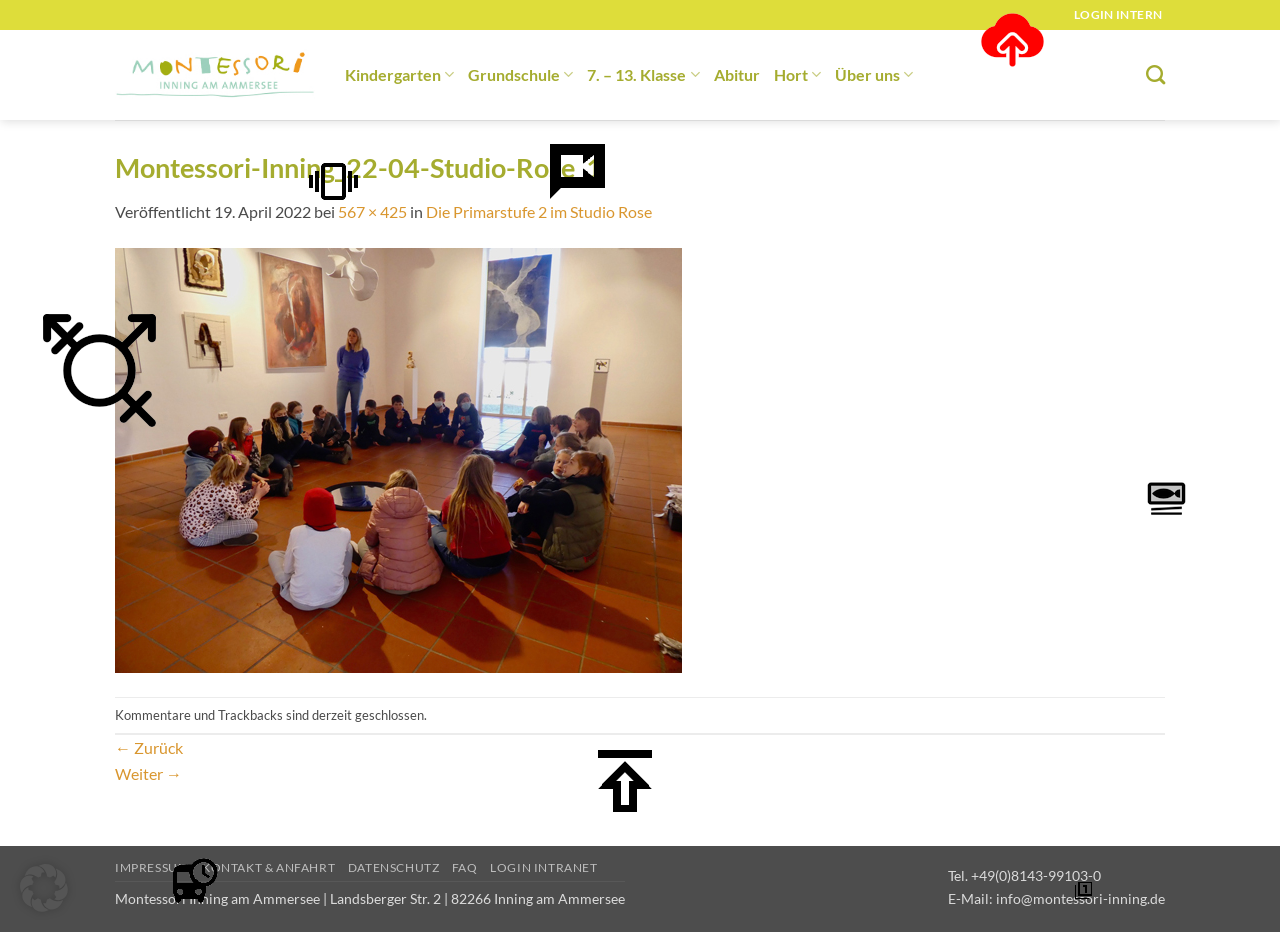  I want to click on view set meal or bento box options, so click(1166, 499).